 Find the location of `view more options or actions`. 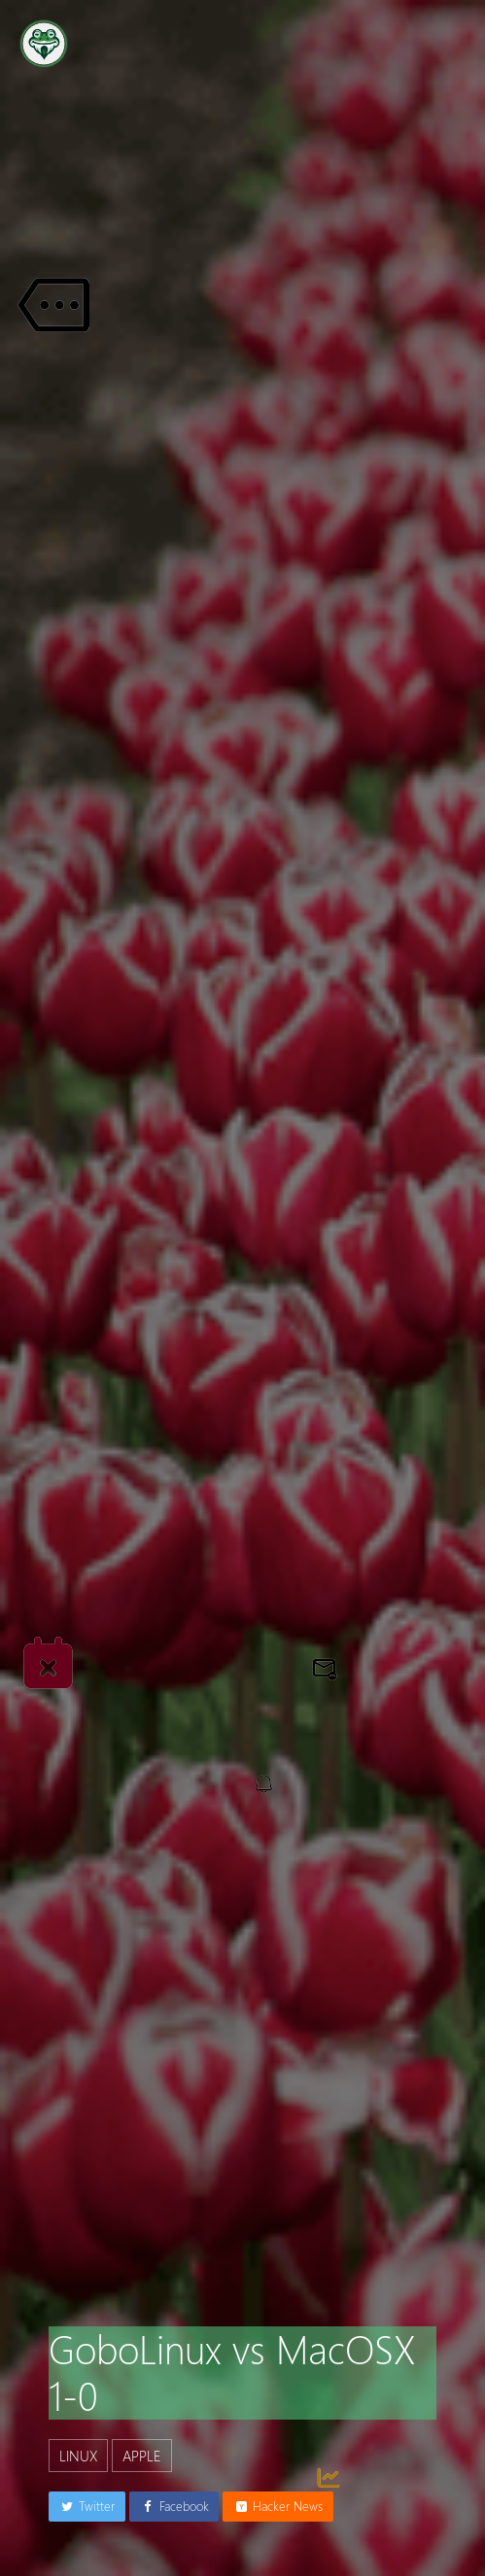

view more options or actions is located at coordinates (53, 305).